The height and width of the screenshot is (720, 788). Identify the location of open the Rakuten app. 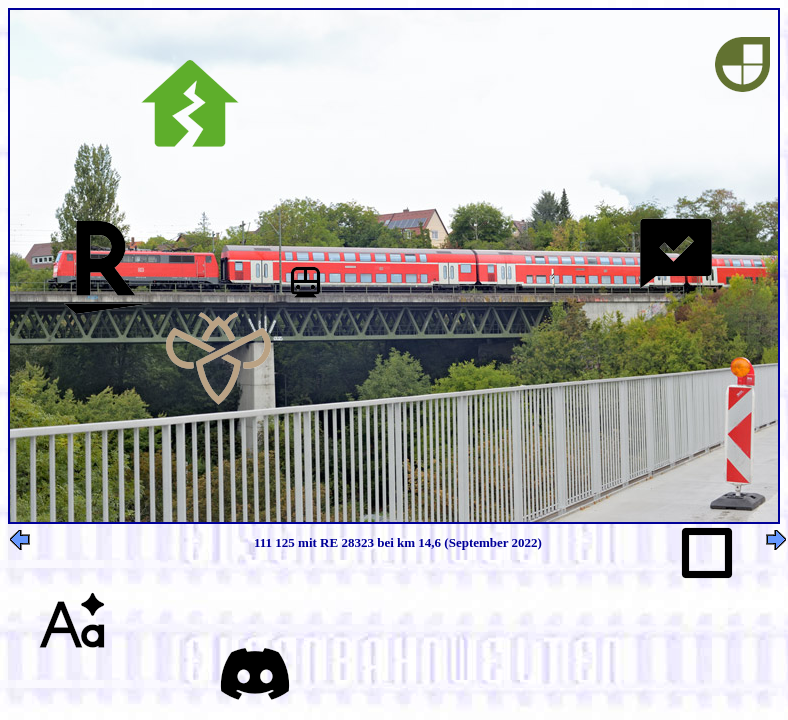
(107, 267).